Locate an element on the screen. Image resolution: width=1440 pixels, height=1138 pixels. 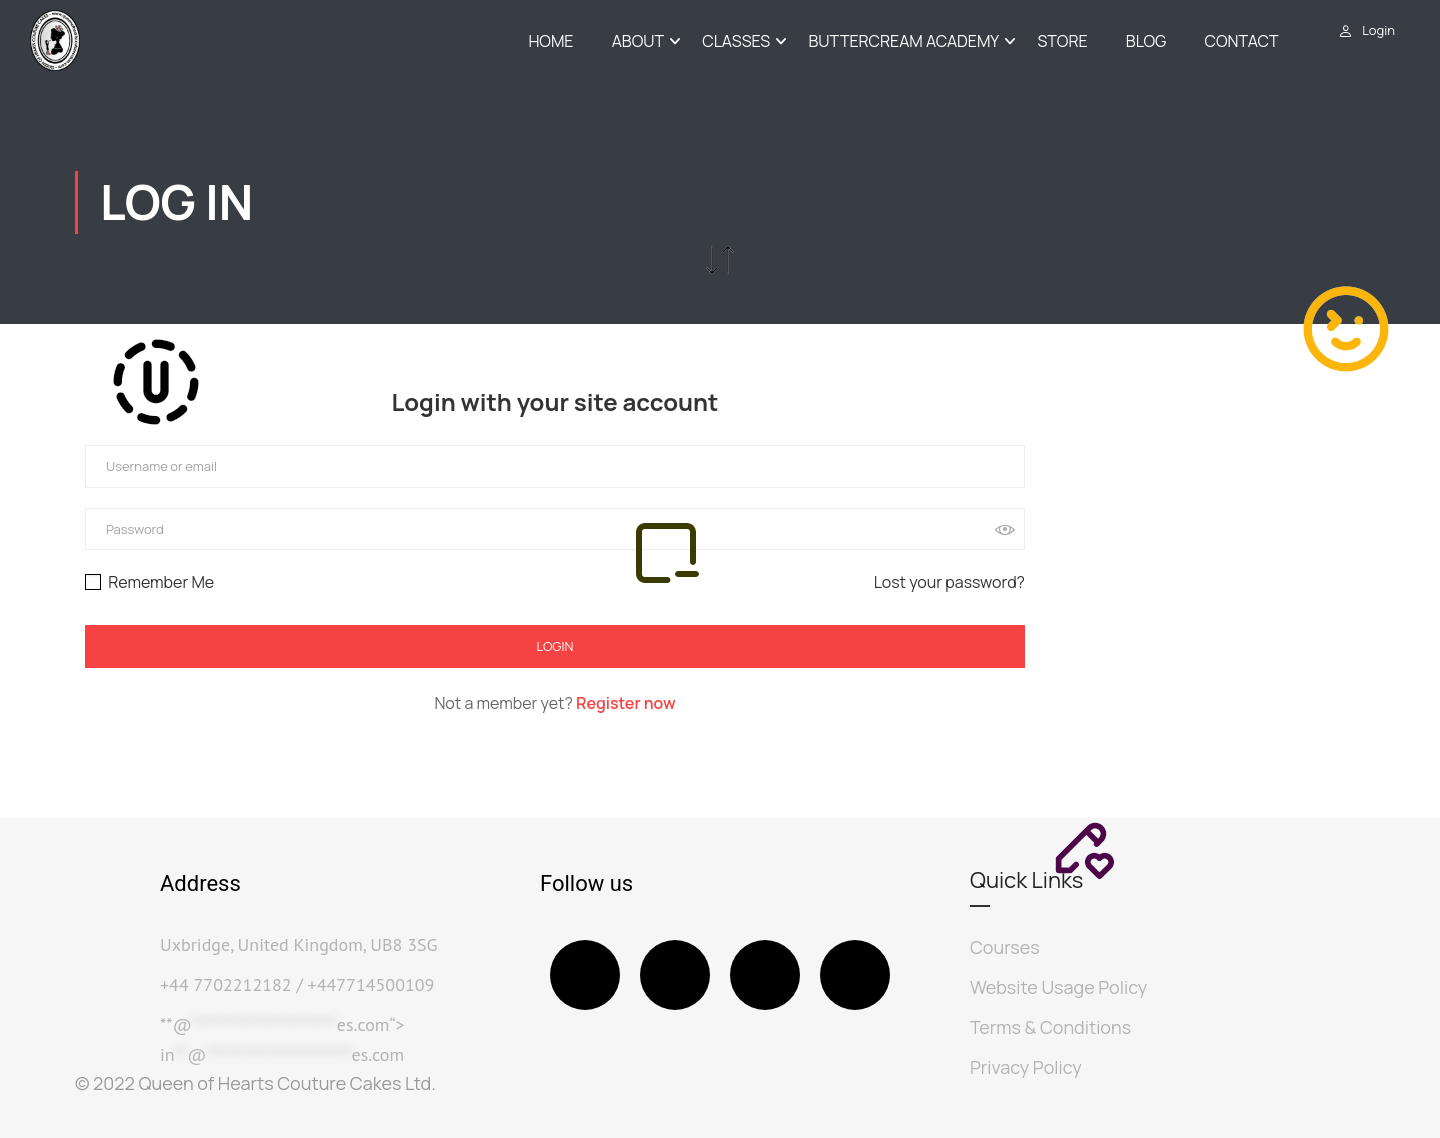
sort items in ascending or descending order is located at coordinates (720, 260).